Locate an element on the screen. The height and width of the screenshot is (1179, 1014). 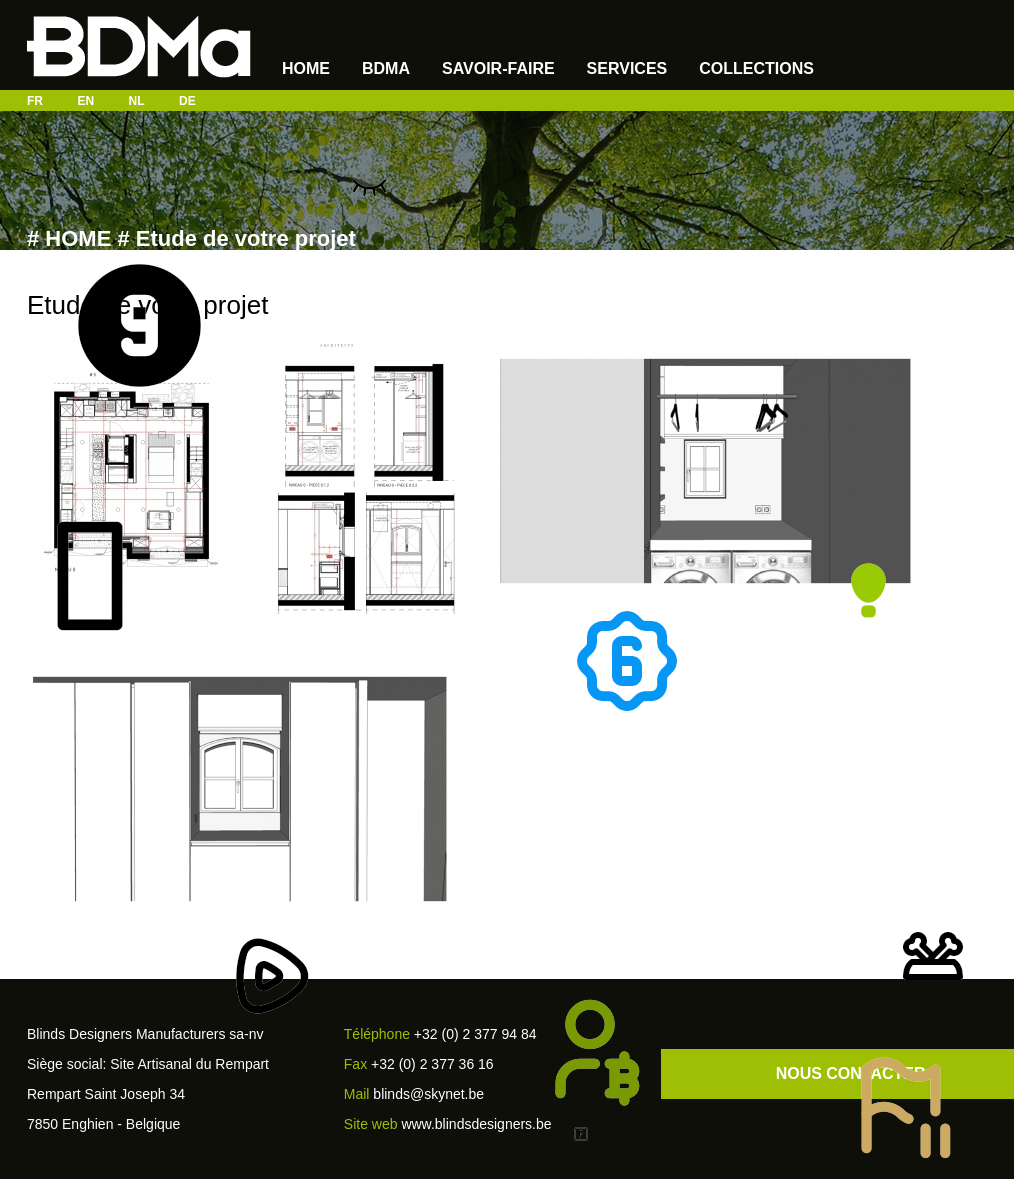
hide password or sensitive content is located at coordinates (369, 184).